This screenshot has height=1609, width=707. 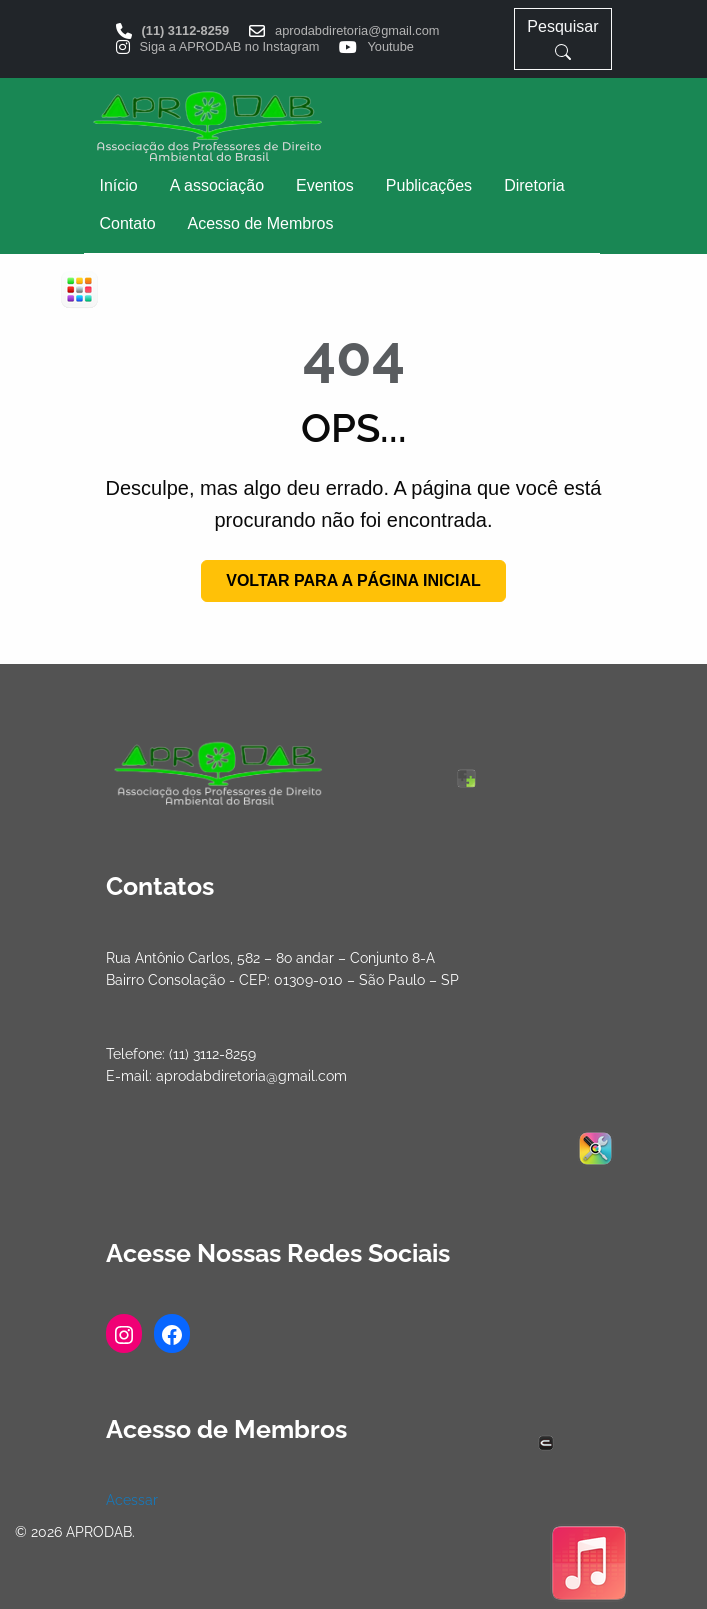 I want to click on launch crysis game, so click(x=546, y=1443).